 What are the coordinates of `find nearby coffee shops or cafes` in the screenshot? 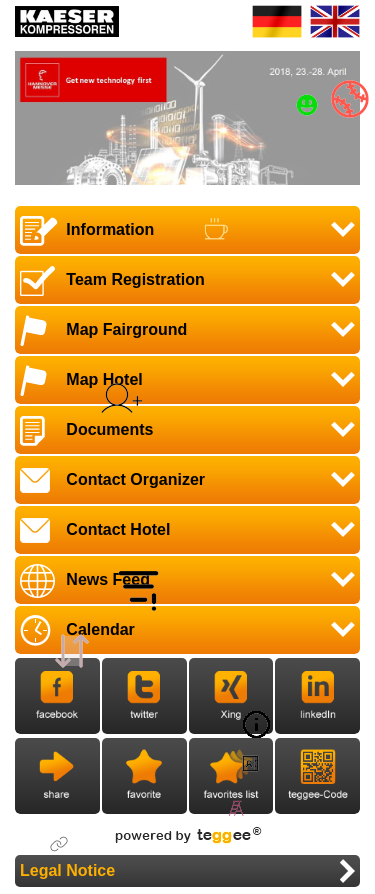 It's located at (215, 229).